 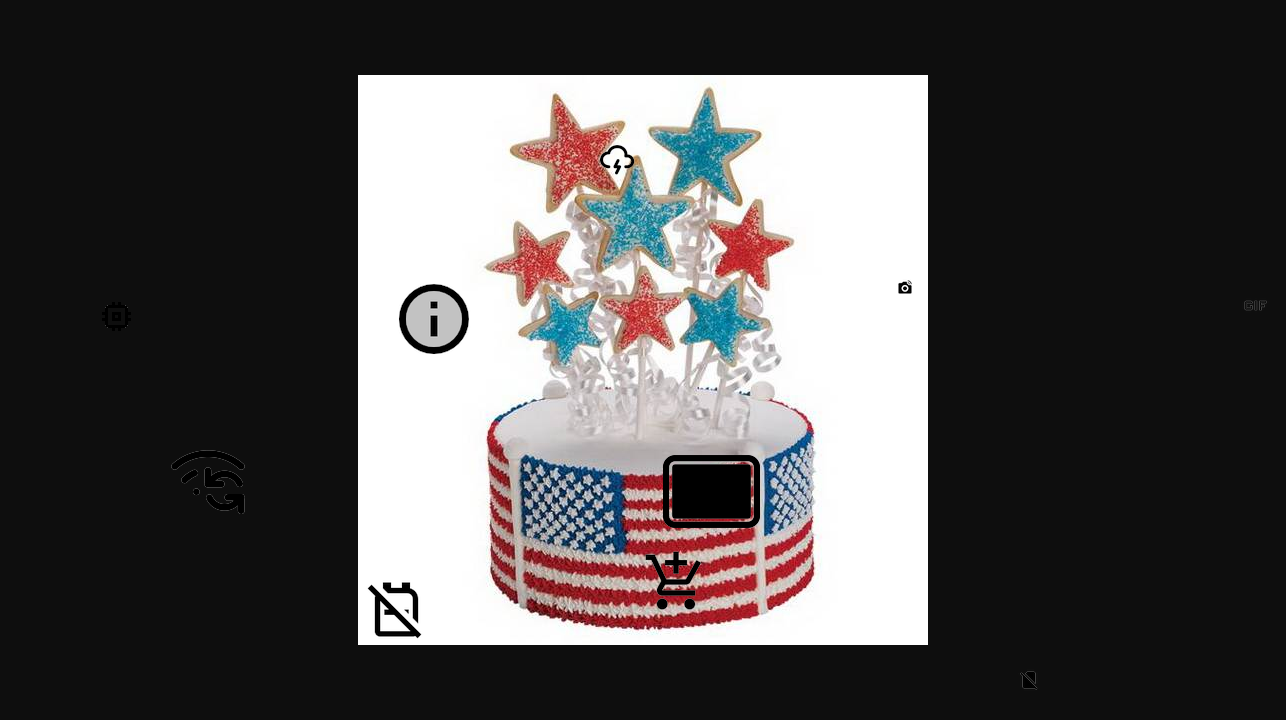 I want to click on connect to a wireless or remote camera, so click(x=905, y=287).